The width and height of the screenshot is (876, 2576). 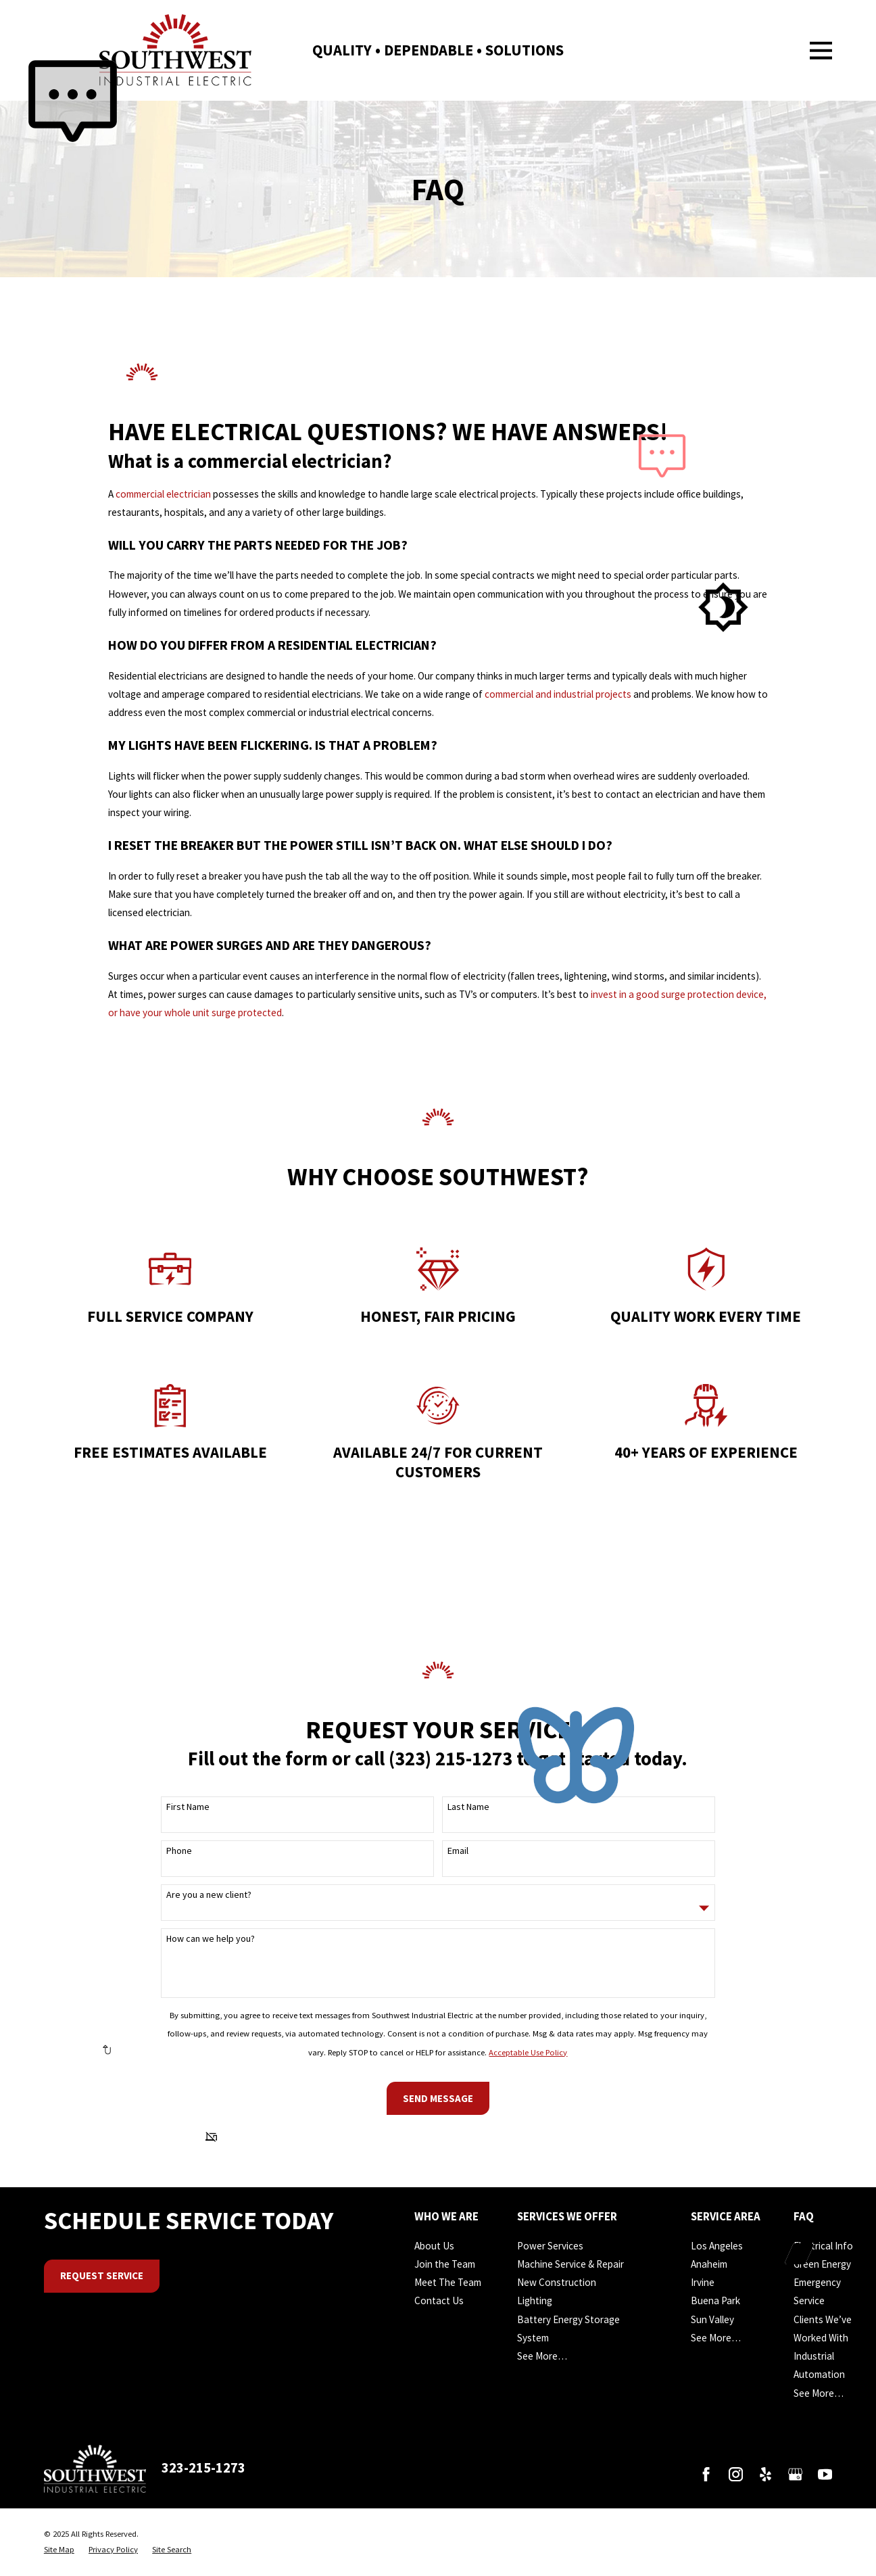 I want to click on device linking is disabled, so click(x=211, y=2137).